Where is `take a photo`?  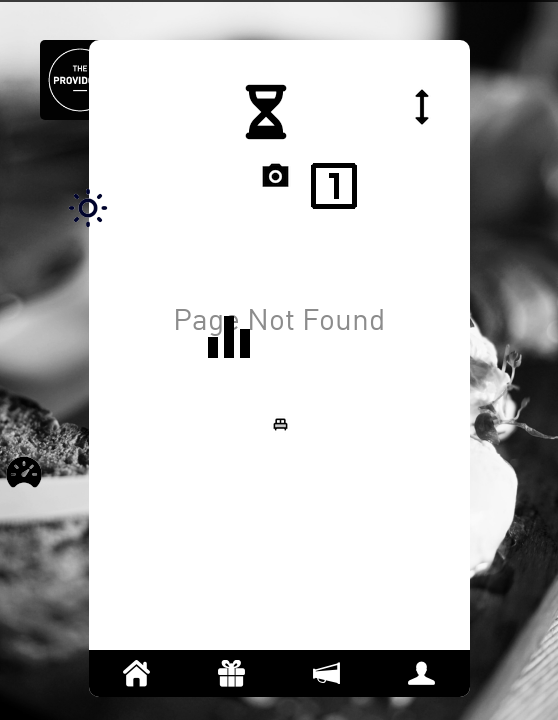
take a photo is located at coordinates (275, 176).